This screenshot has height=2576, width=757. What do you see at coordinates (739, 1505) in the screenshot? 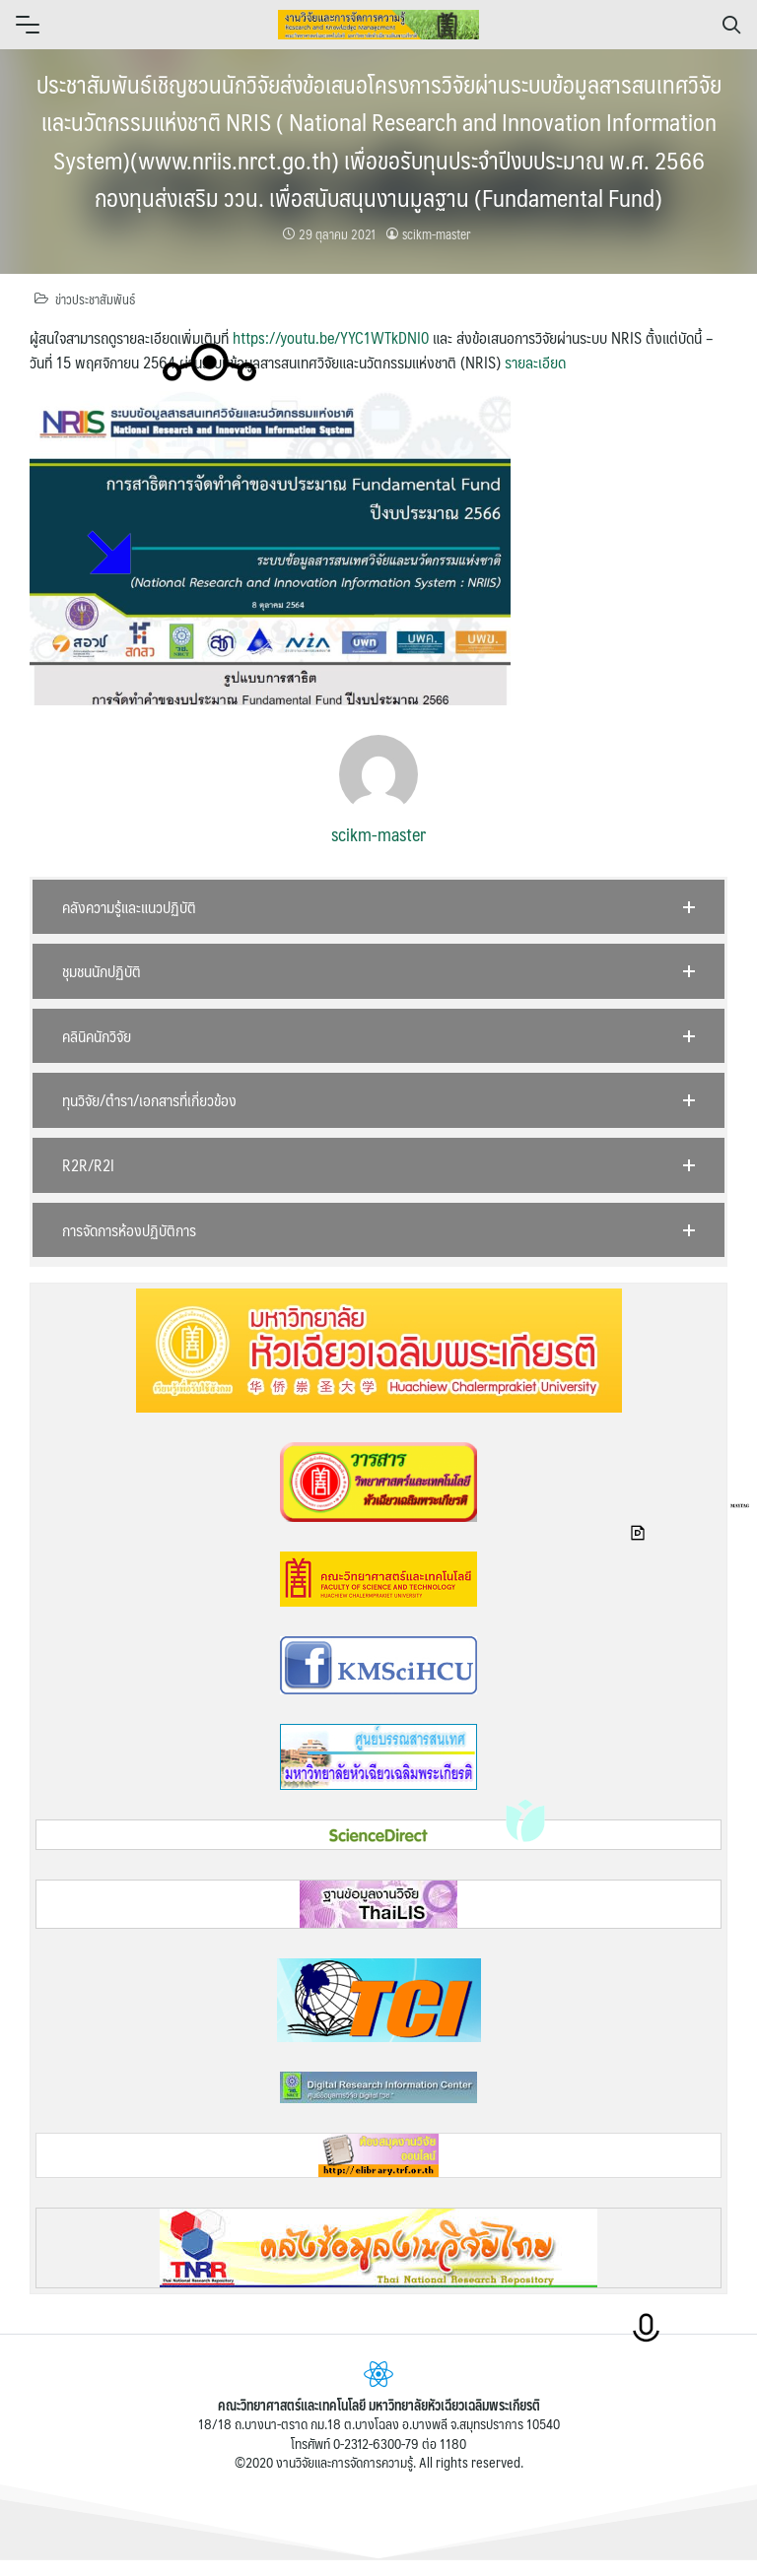
I see `maytag brand logo` at bounding box center [739, 1505].